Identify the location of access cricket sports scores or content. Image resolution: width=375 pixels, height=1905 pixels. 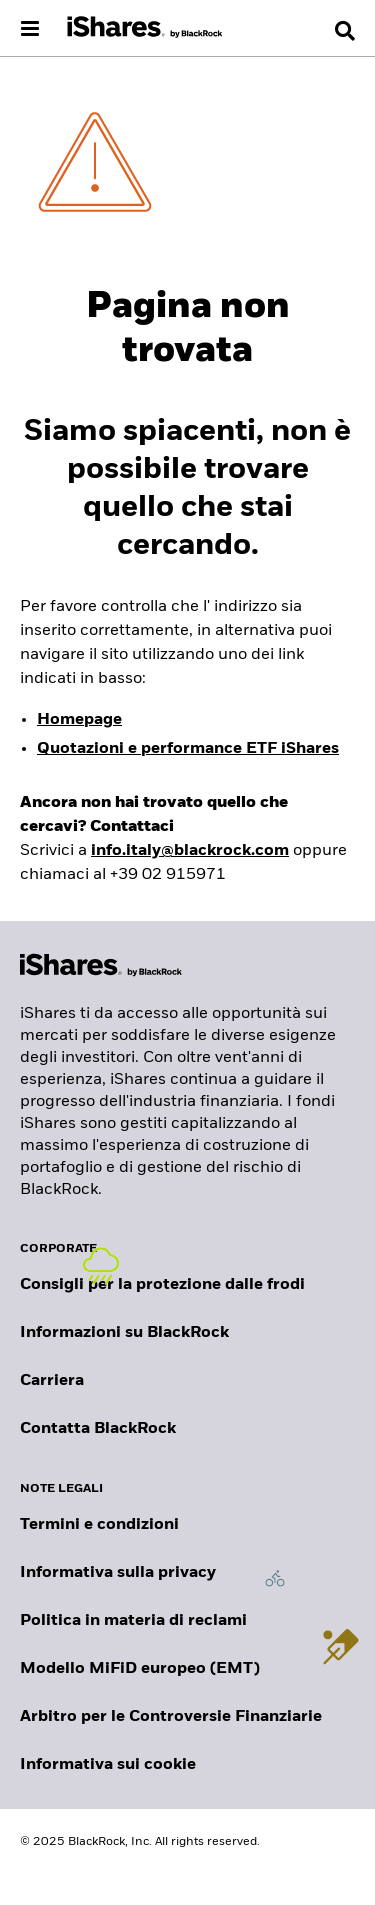
(339, 1646).